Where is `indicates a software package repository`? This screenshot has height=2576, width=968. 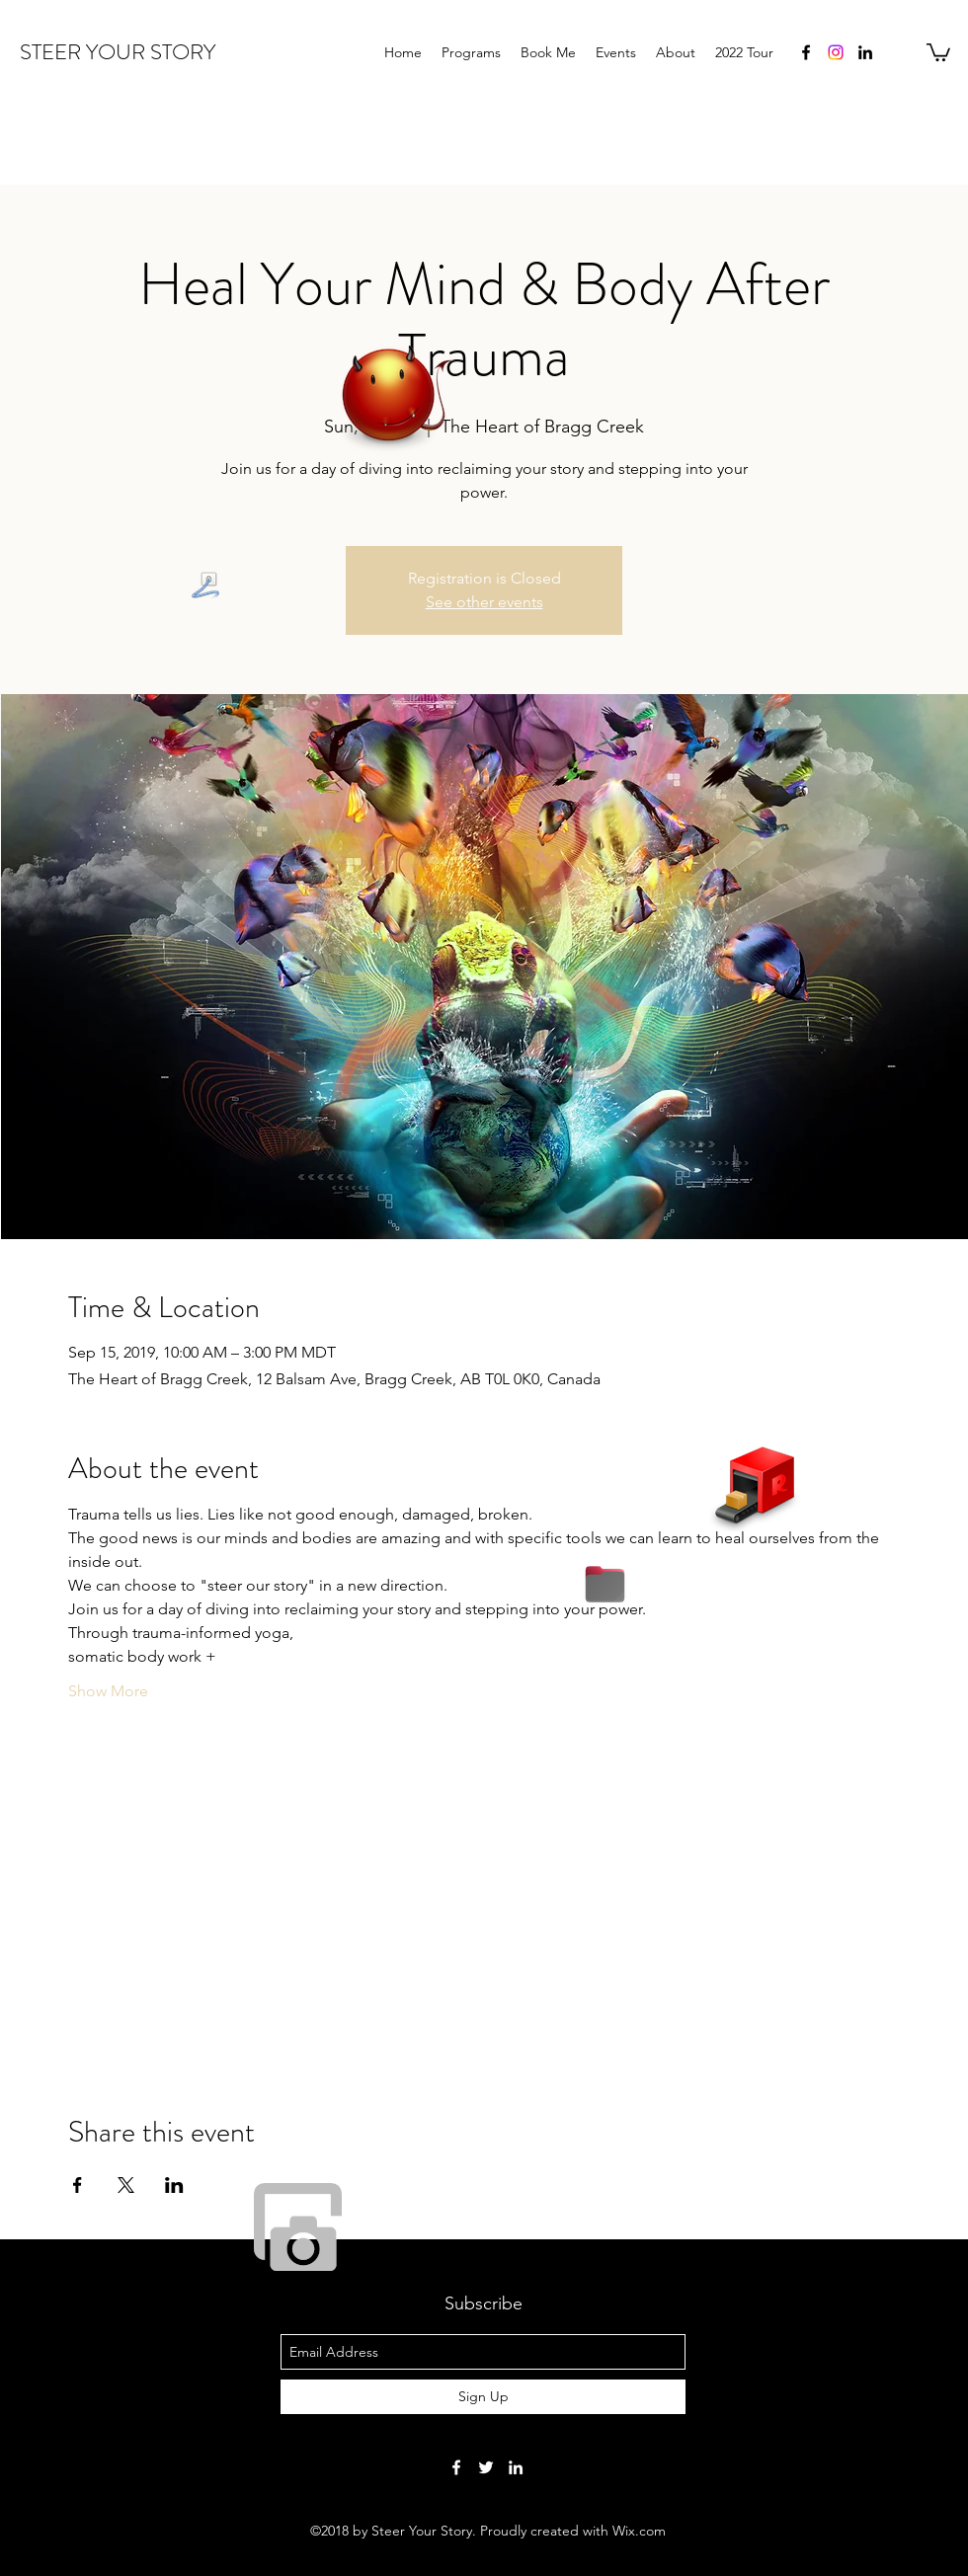
indicates a software package repository is located at coordinates (755, 1486).